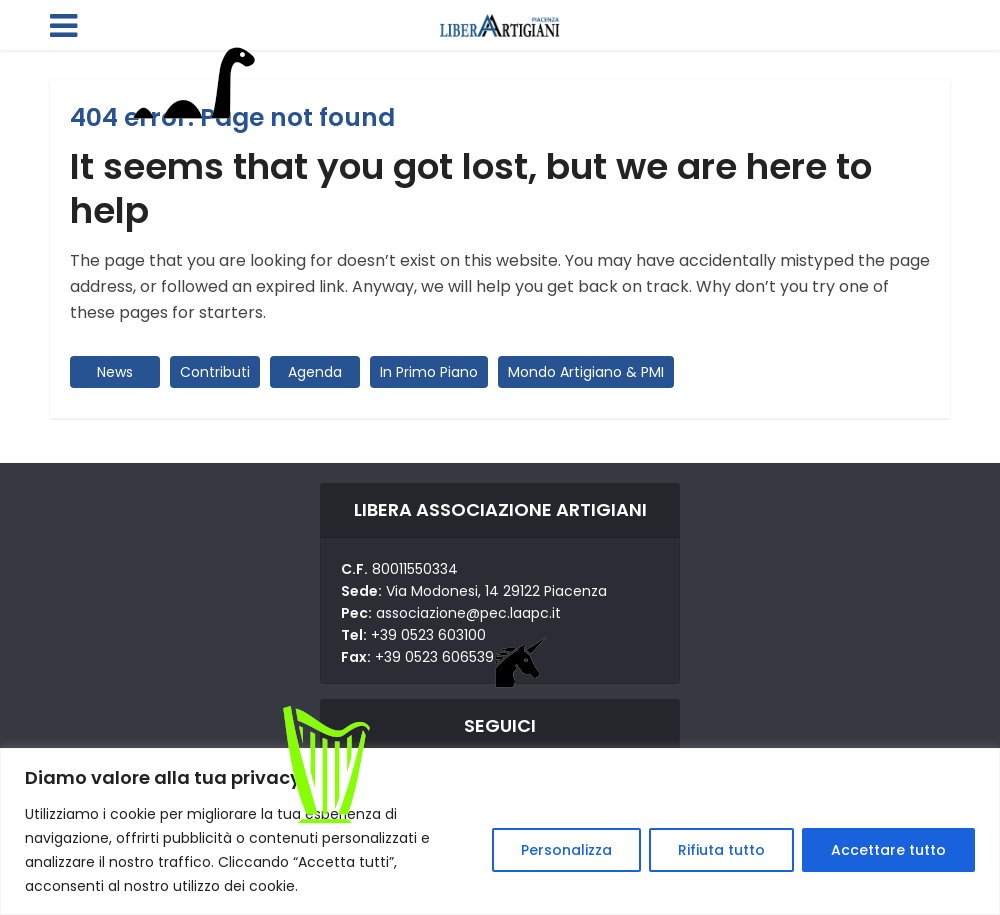 This screenshot has height=915, width=1000. Describe the element at coordinates (521, 662) in the screenshot. I see `access fantasy or mythical creature content` at that location.